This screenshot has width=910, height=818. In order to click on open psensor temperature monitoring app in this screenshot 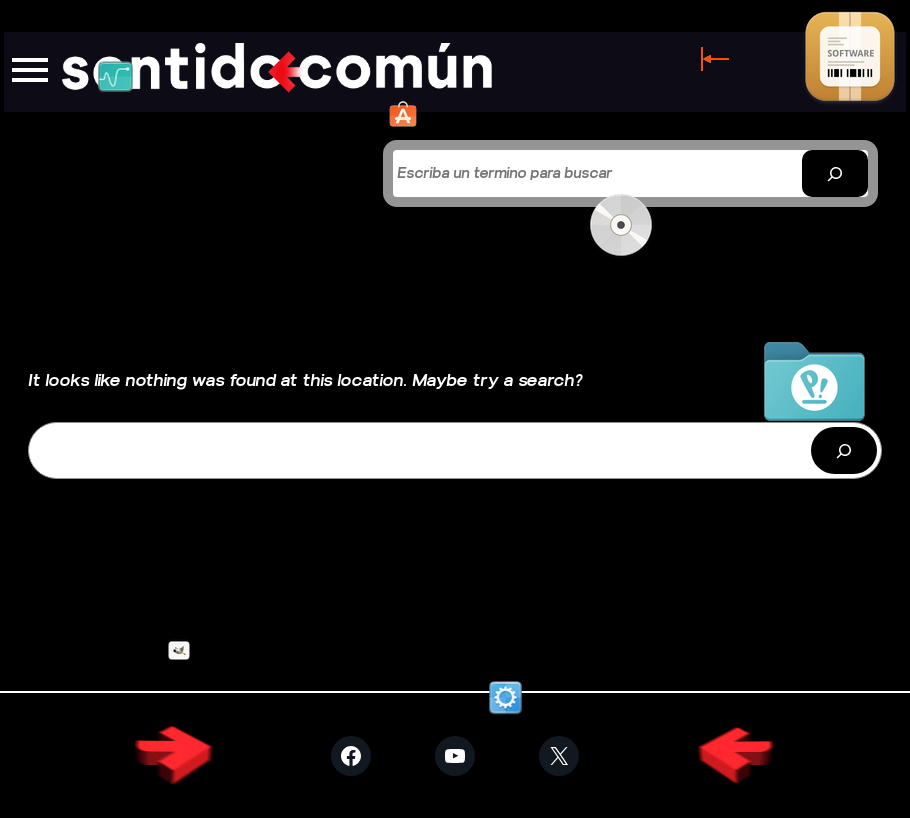, I will do `click(115, 76)`.